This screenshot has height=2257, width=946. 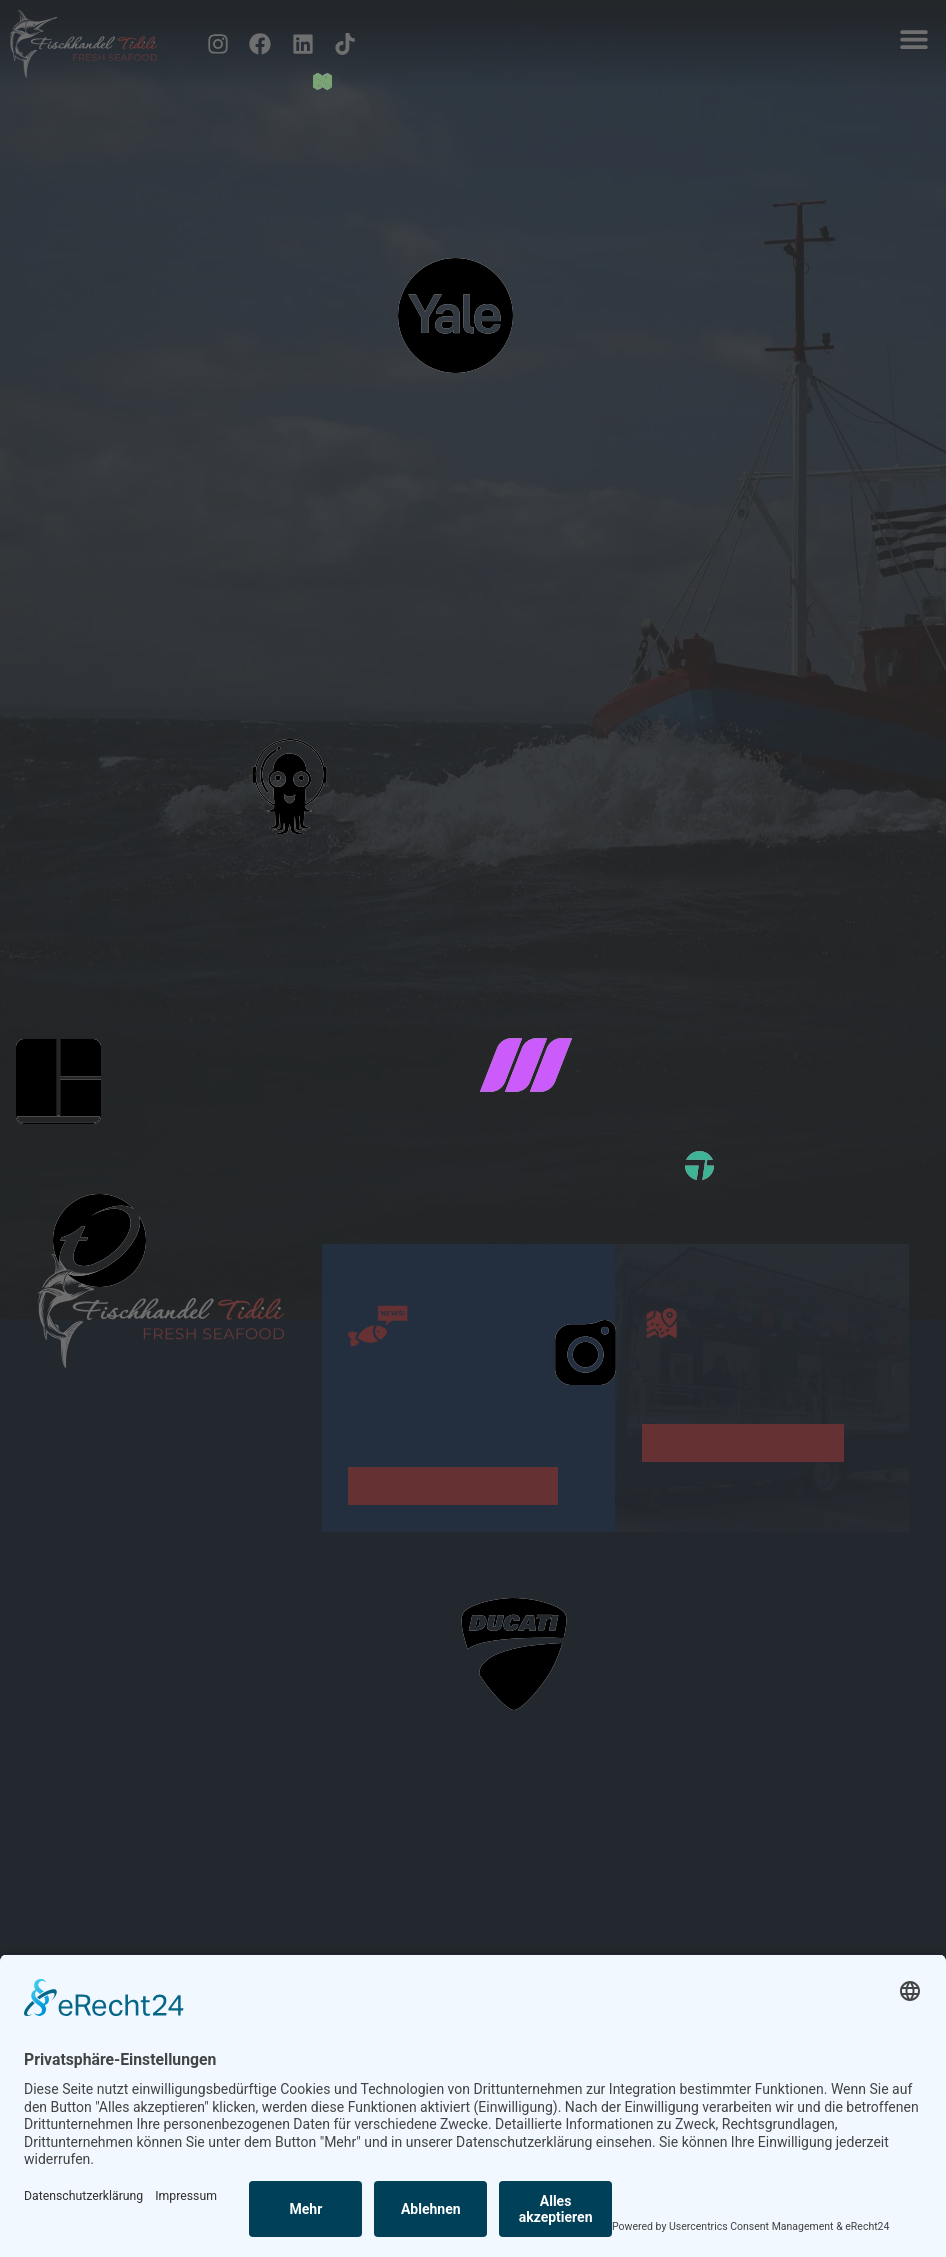 What do you see at coordinates (514, 1654) in the screenshot?
I see `Ducati brand logo` at bounding box center [514, 1654].